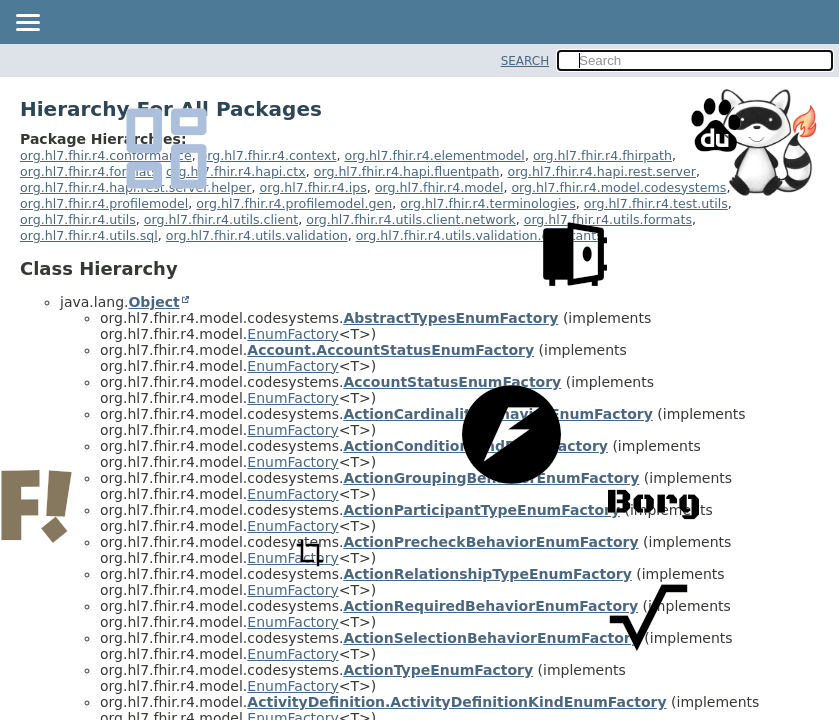  Describe the element at coordinates (716, 125) in the screenshot. I see `open Baidu app` at that location.